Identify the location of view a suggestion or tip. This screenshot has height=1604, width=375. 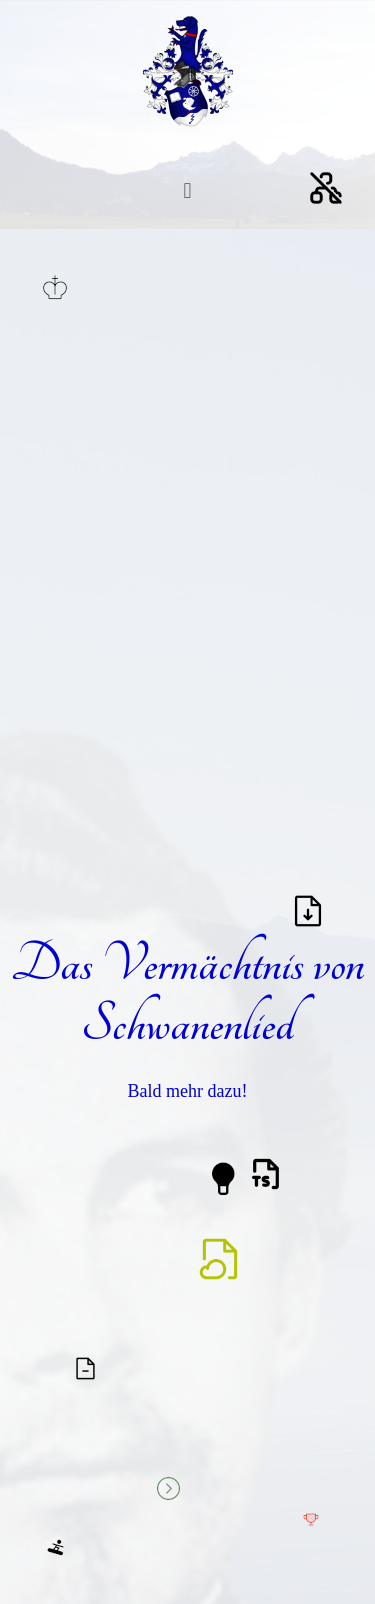
(222, 1180).